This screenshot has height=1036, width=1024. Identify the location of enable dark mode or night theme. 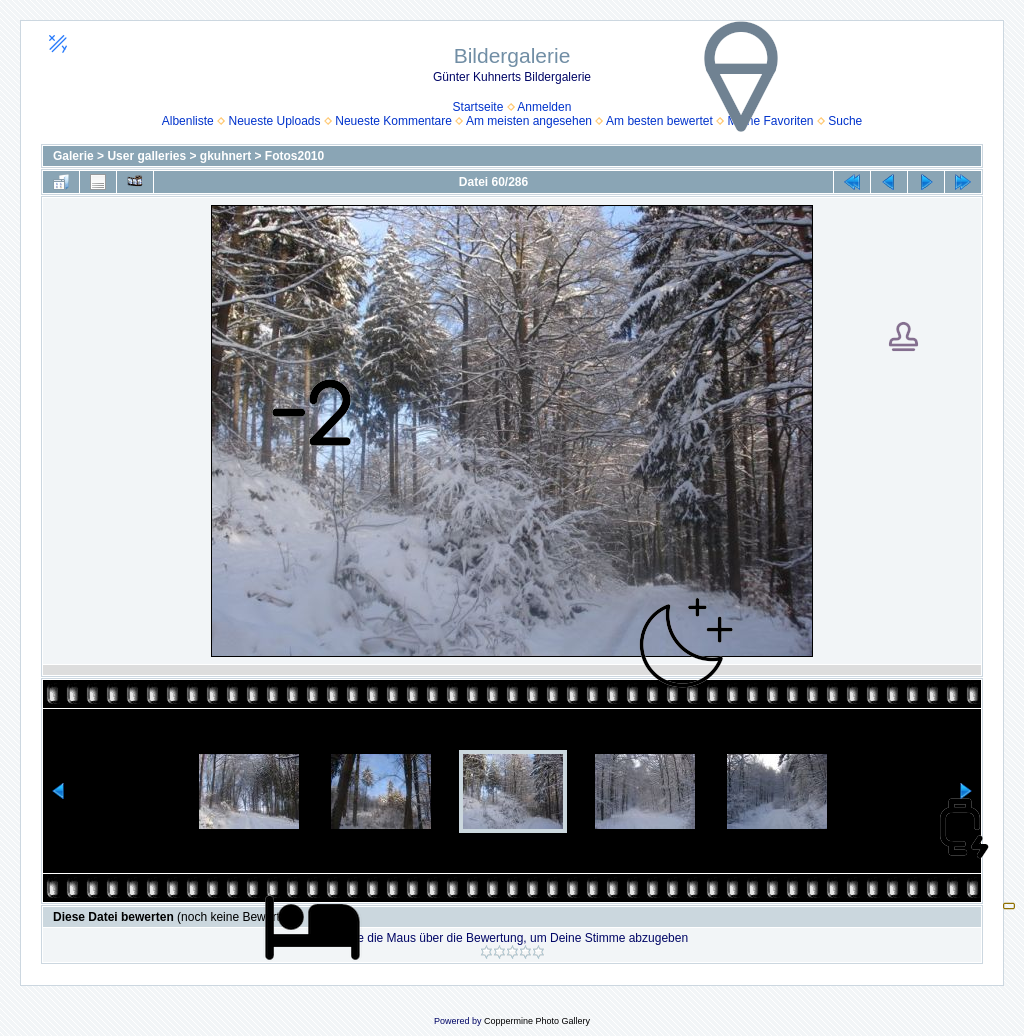
(682, 644).